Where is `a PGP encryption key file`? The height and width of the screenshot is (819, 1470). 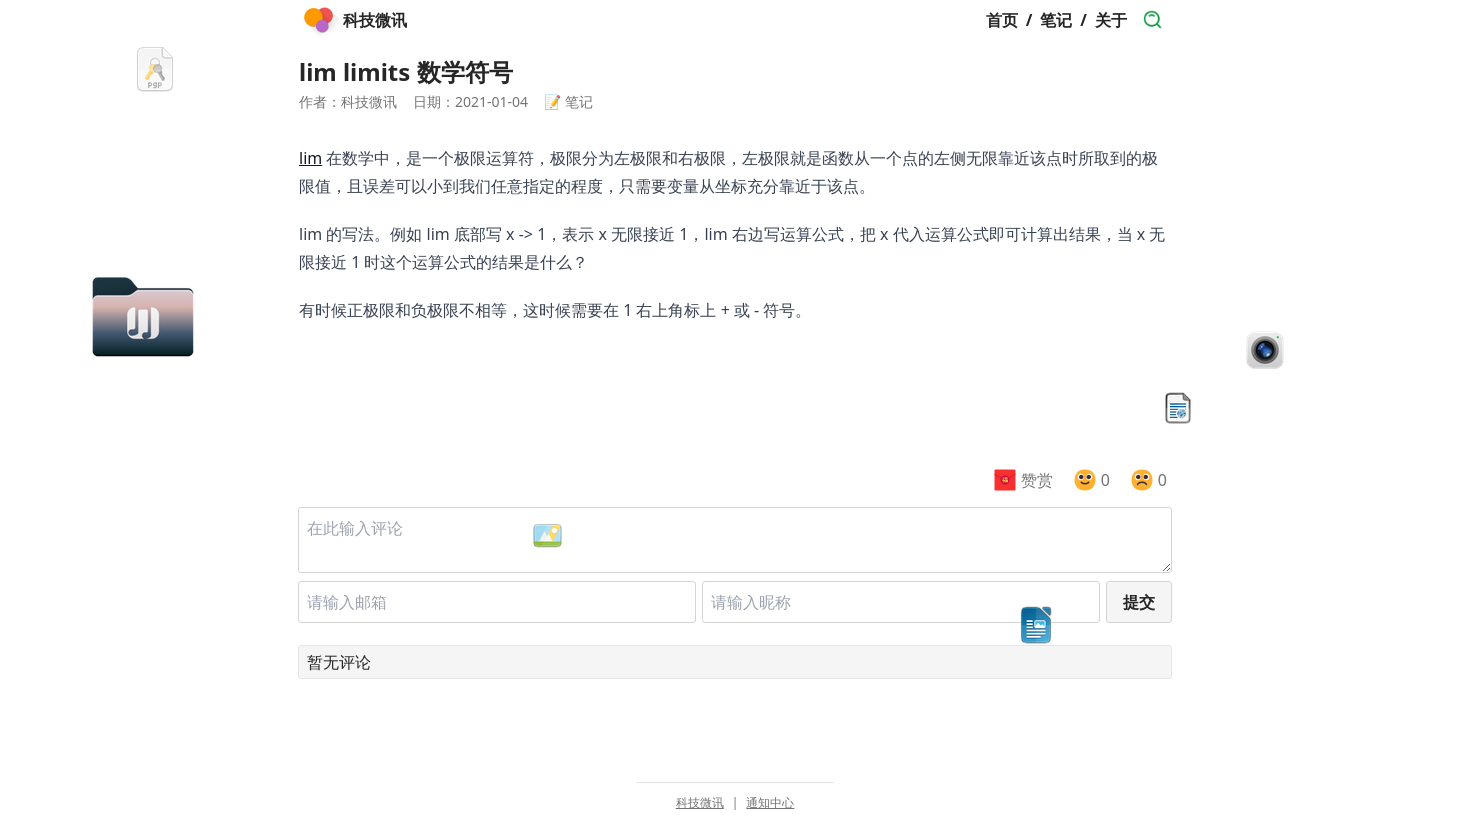 a PGP encryption key file is located at coordinates (155, 69).